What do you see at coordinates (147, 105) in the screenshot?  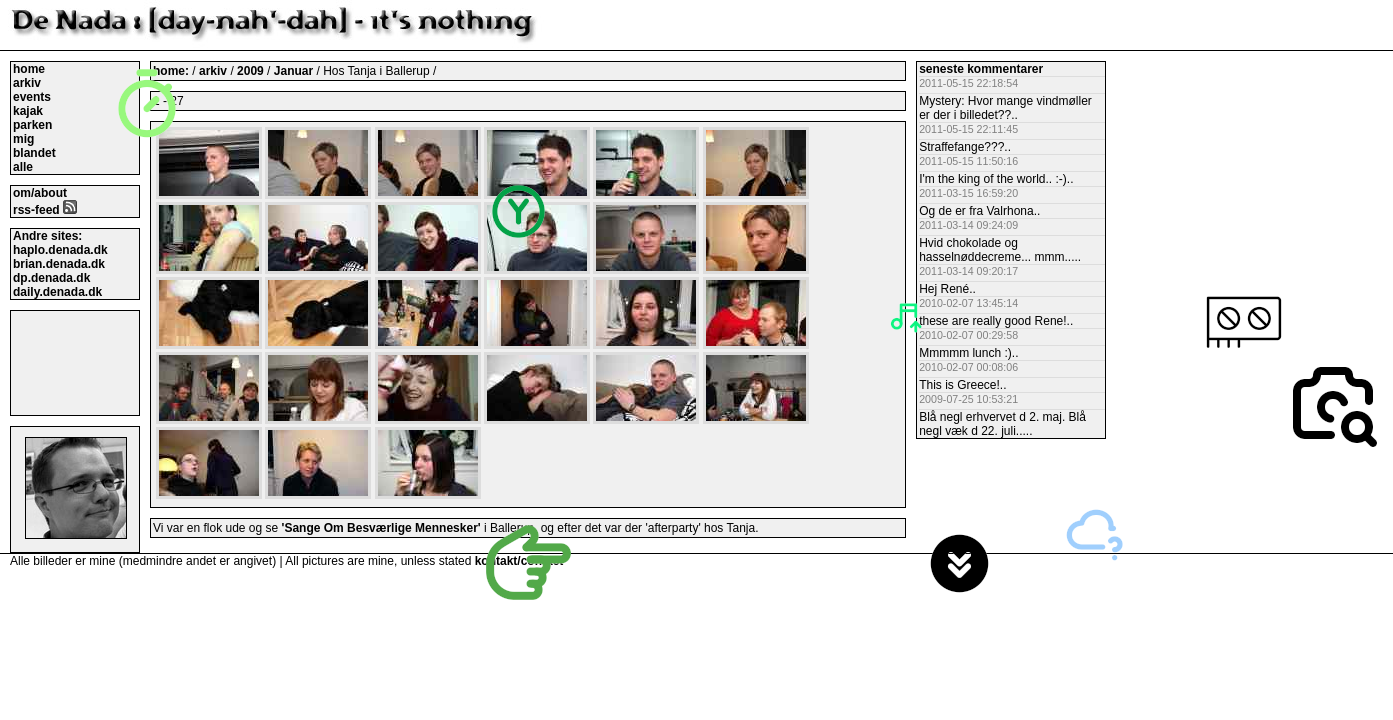 I see `start or stop a timer` at bounding box center [147, 105].